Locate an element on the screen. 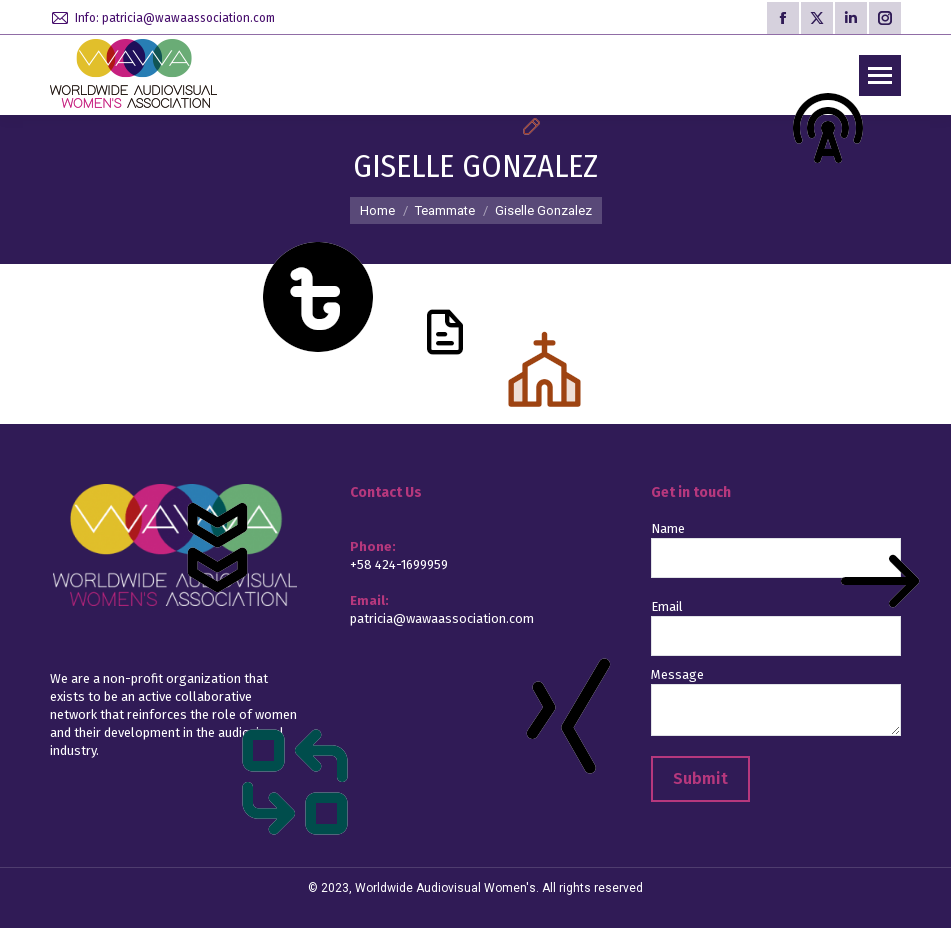 This screenshot has height=928, width=951. access broadcast or transmission settings is located at coordinates (828, 128).